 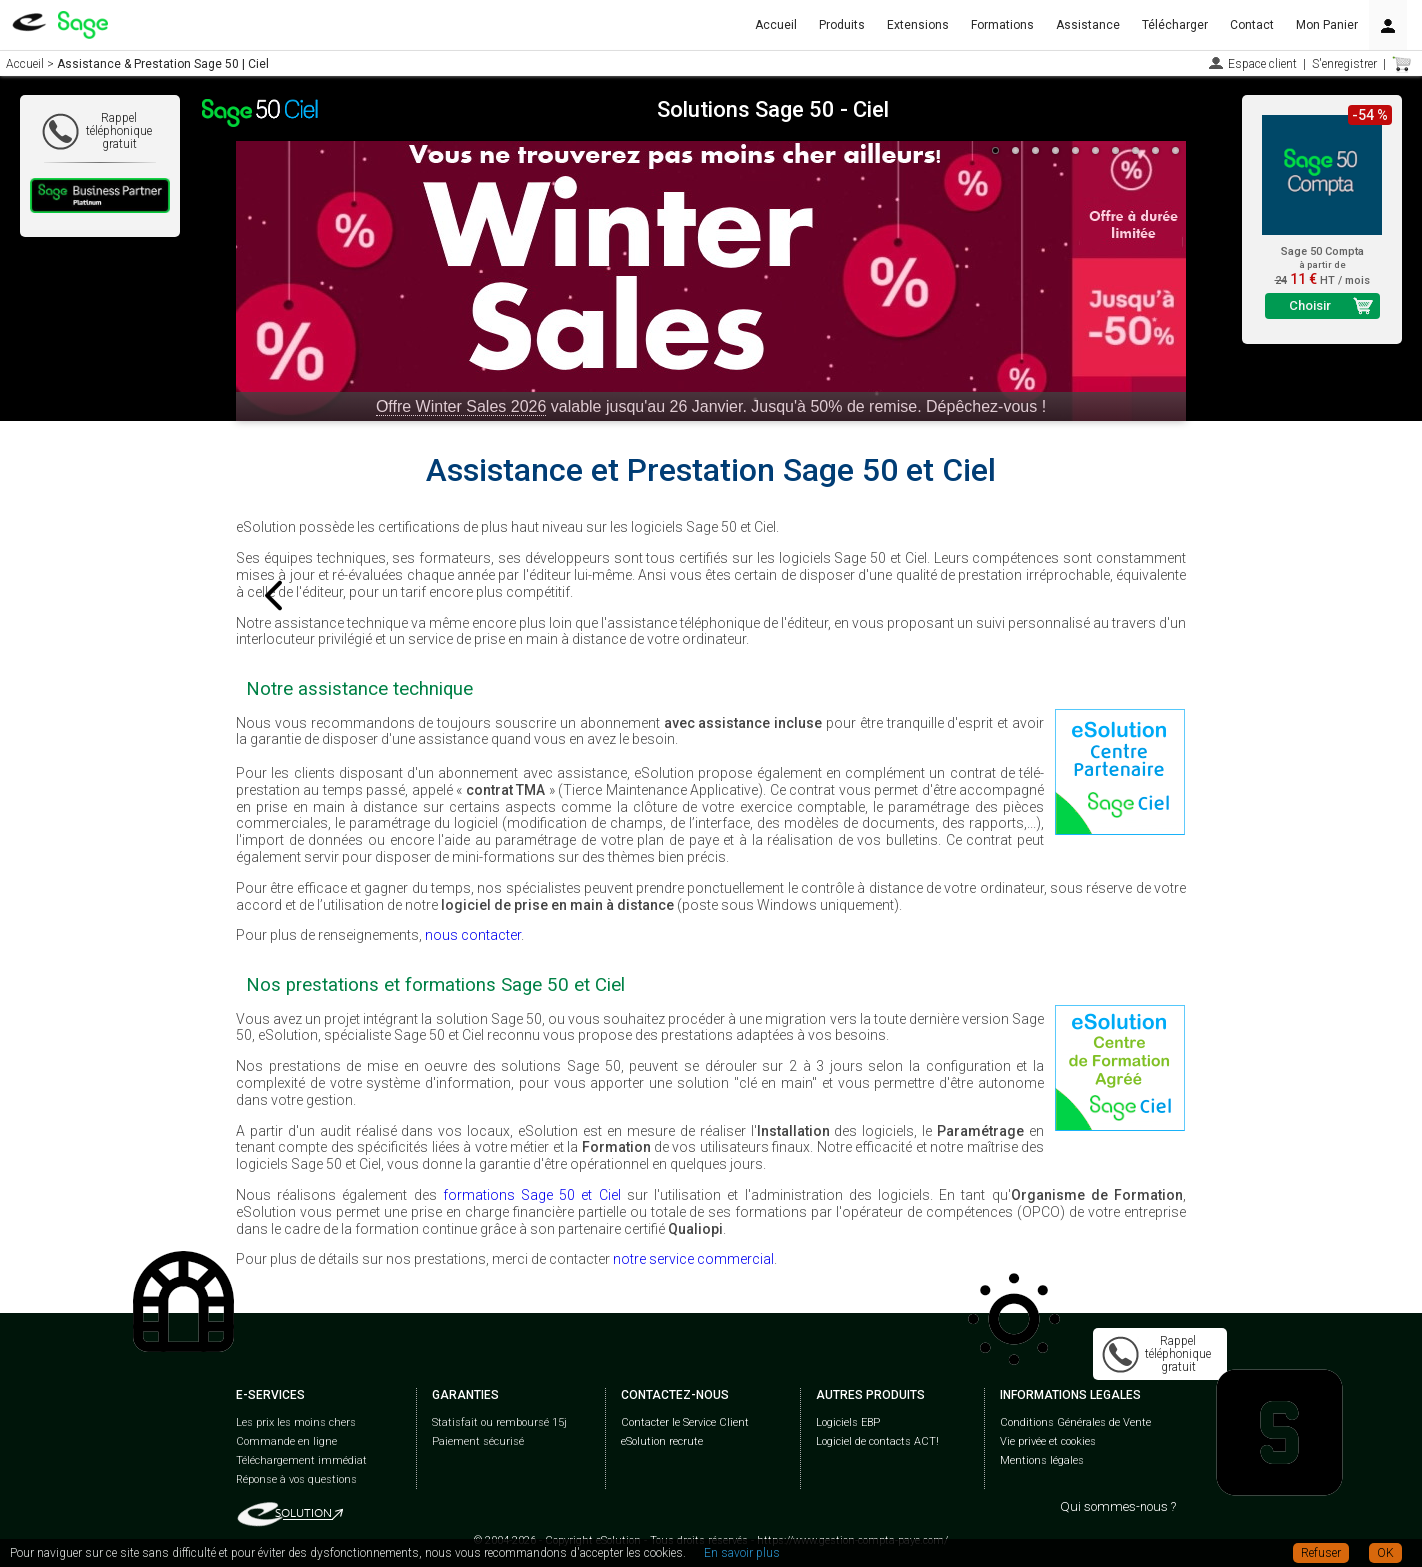 I want to click on indicates a section or item labeled "S", so click(x=1279, y=1432).